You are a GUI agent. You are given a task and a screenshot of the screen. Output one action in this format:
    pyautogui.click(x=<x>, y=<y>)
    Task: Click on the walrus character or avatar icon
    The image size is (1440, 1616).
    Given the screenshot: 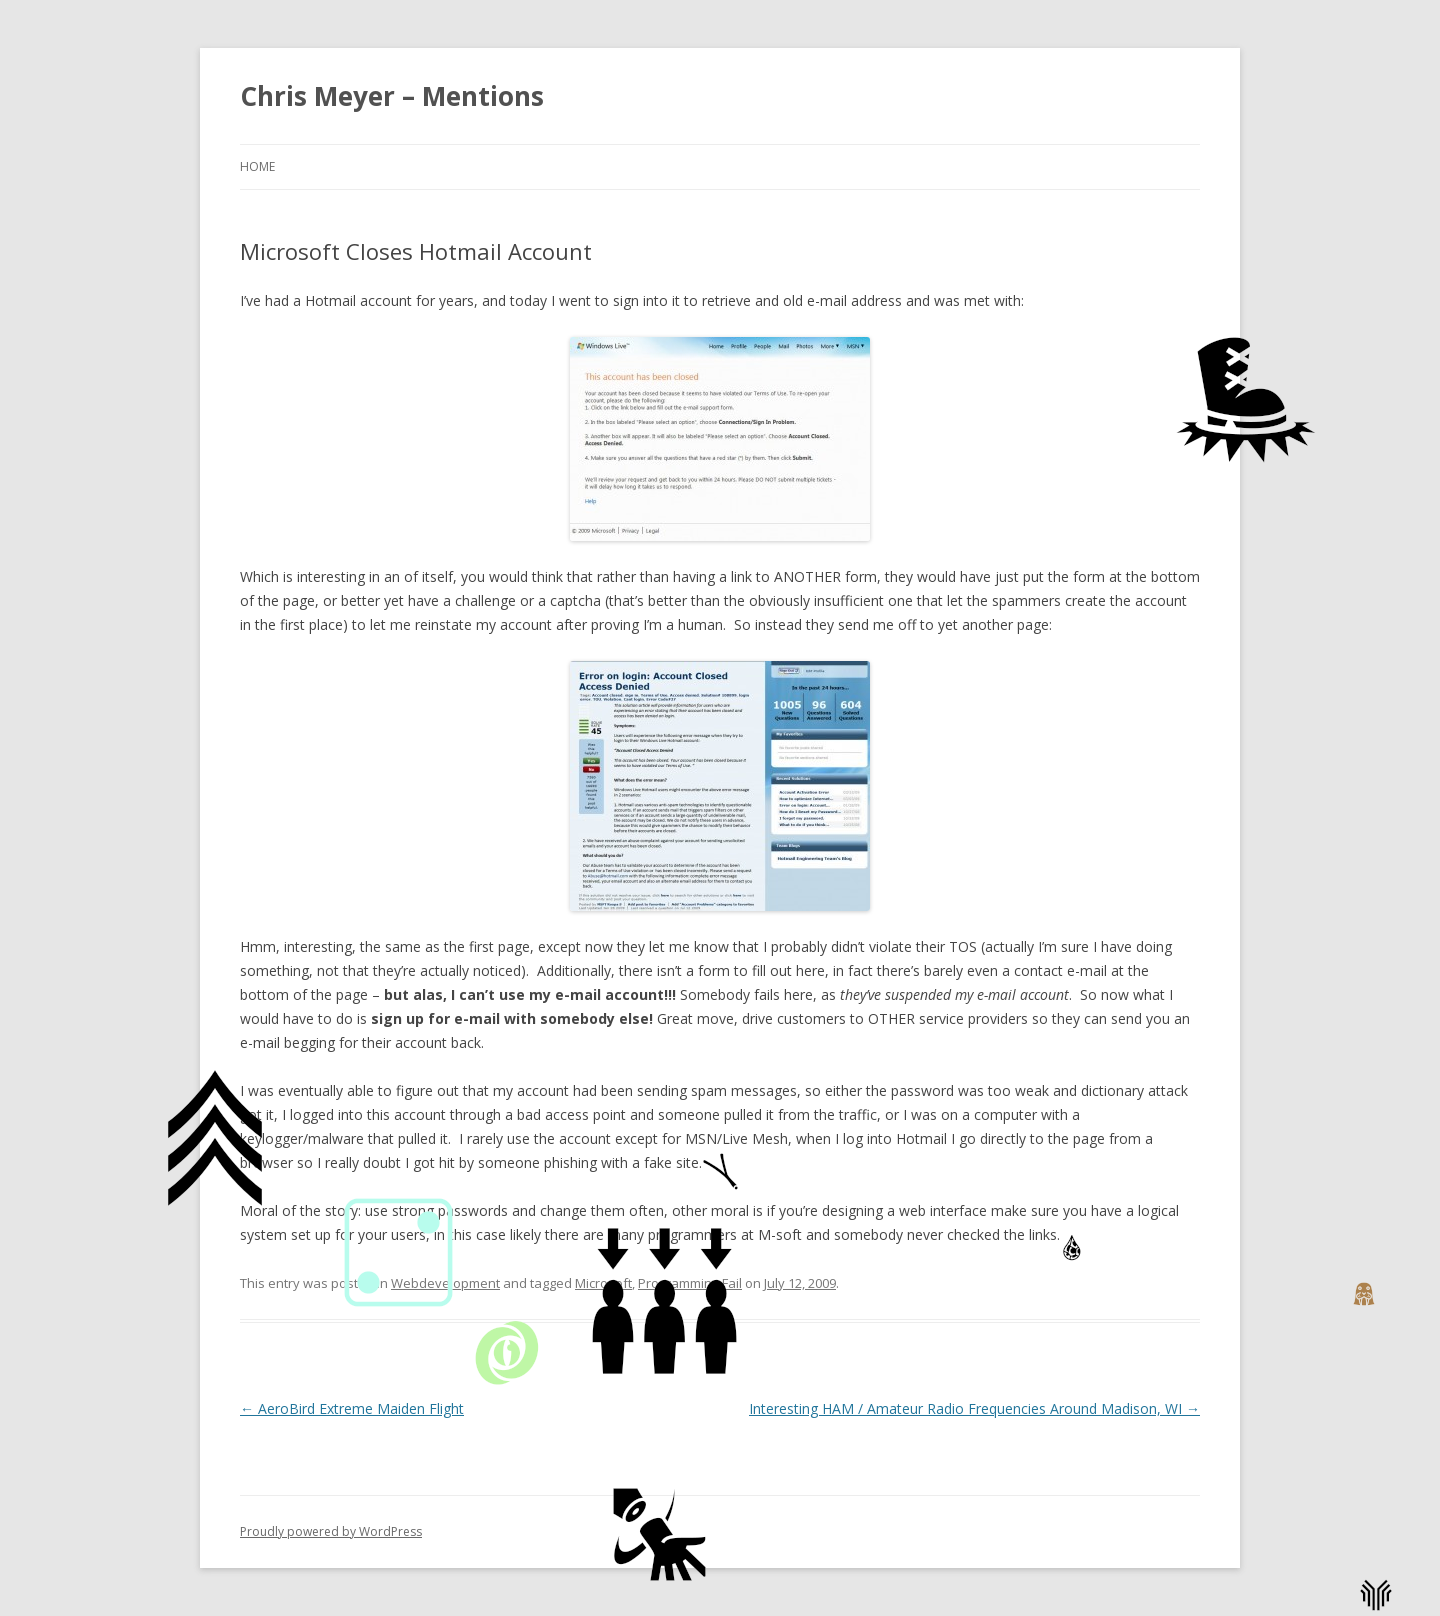 What is the action you would take?
    pyautogui.click(x=1364, y=1294)
    